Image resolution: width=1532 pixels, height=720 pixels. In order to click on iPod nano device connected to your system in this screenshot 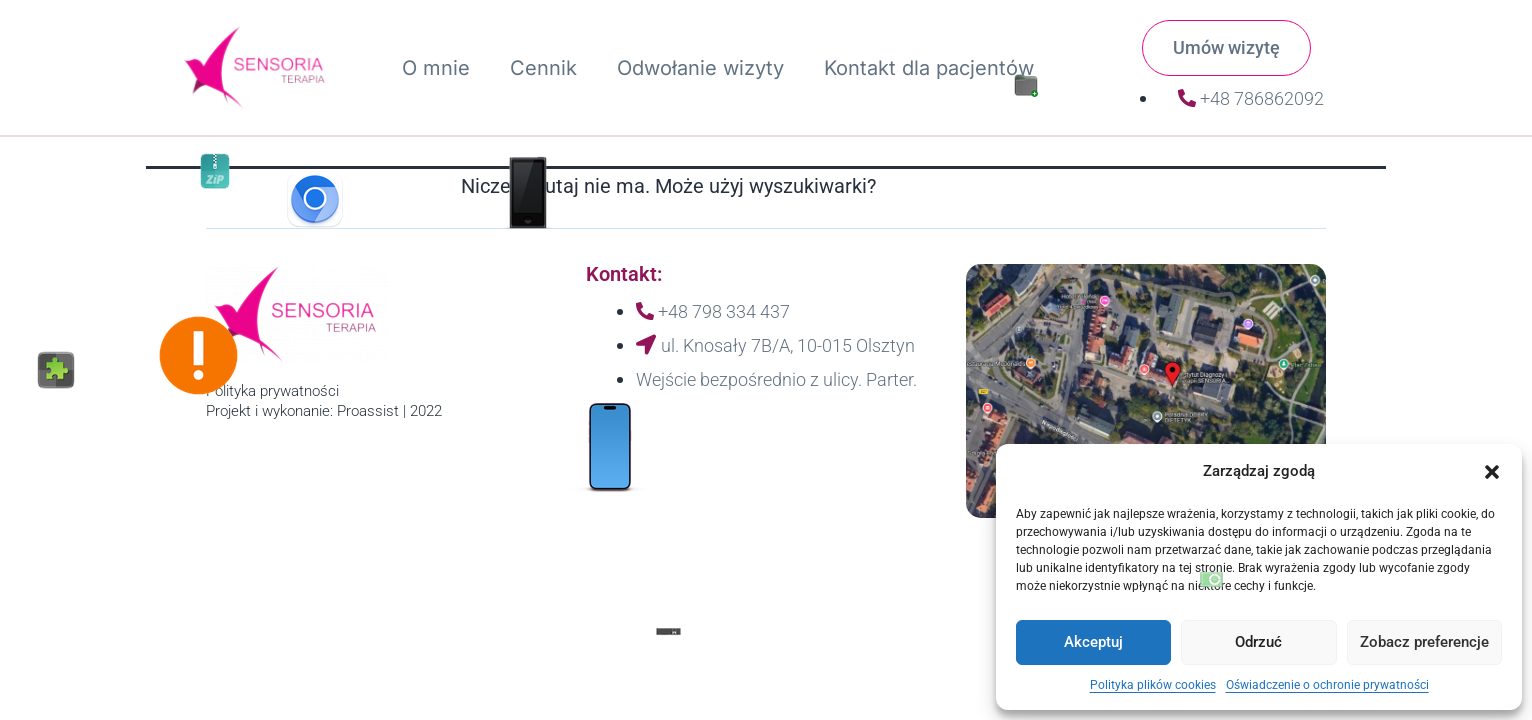, I will do `click(528, 193)`.